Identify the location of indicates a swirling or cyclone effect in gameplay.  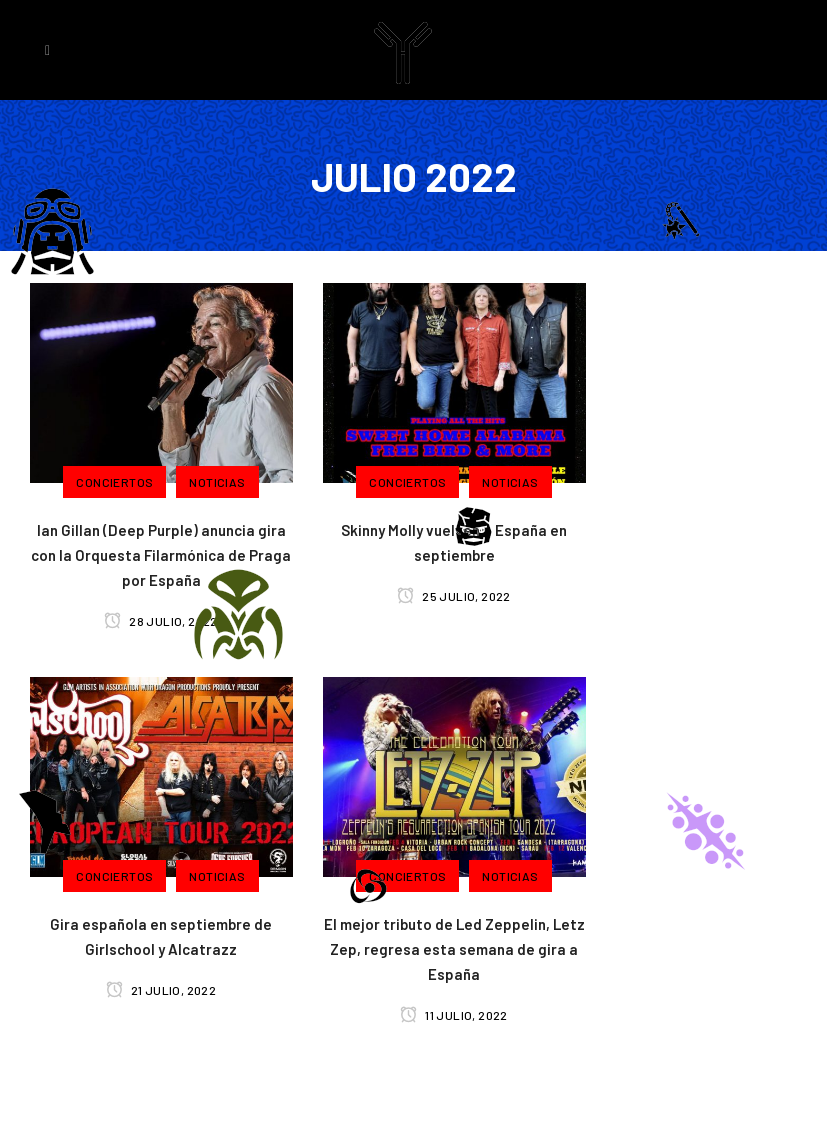
(368, 886).